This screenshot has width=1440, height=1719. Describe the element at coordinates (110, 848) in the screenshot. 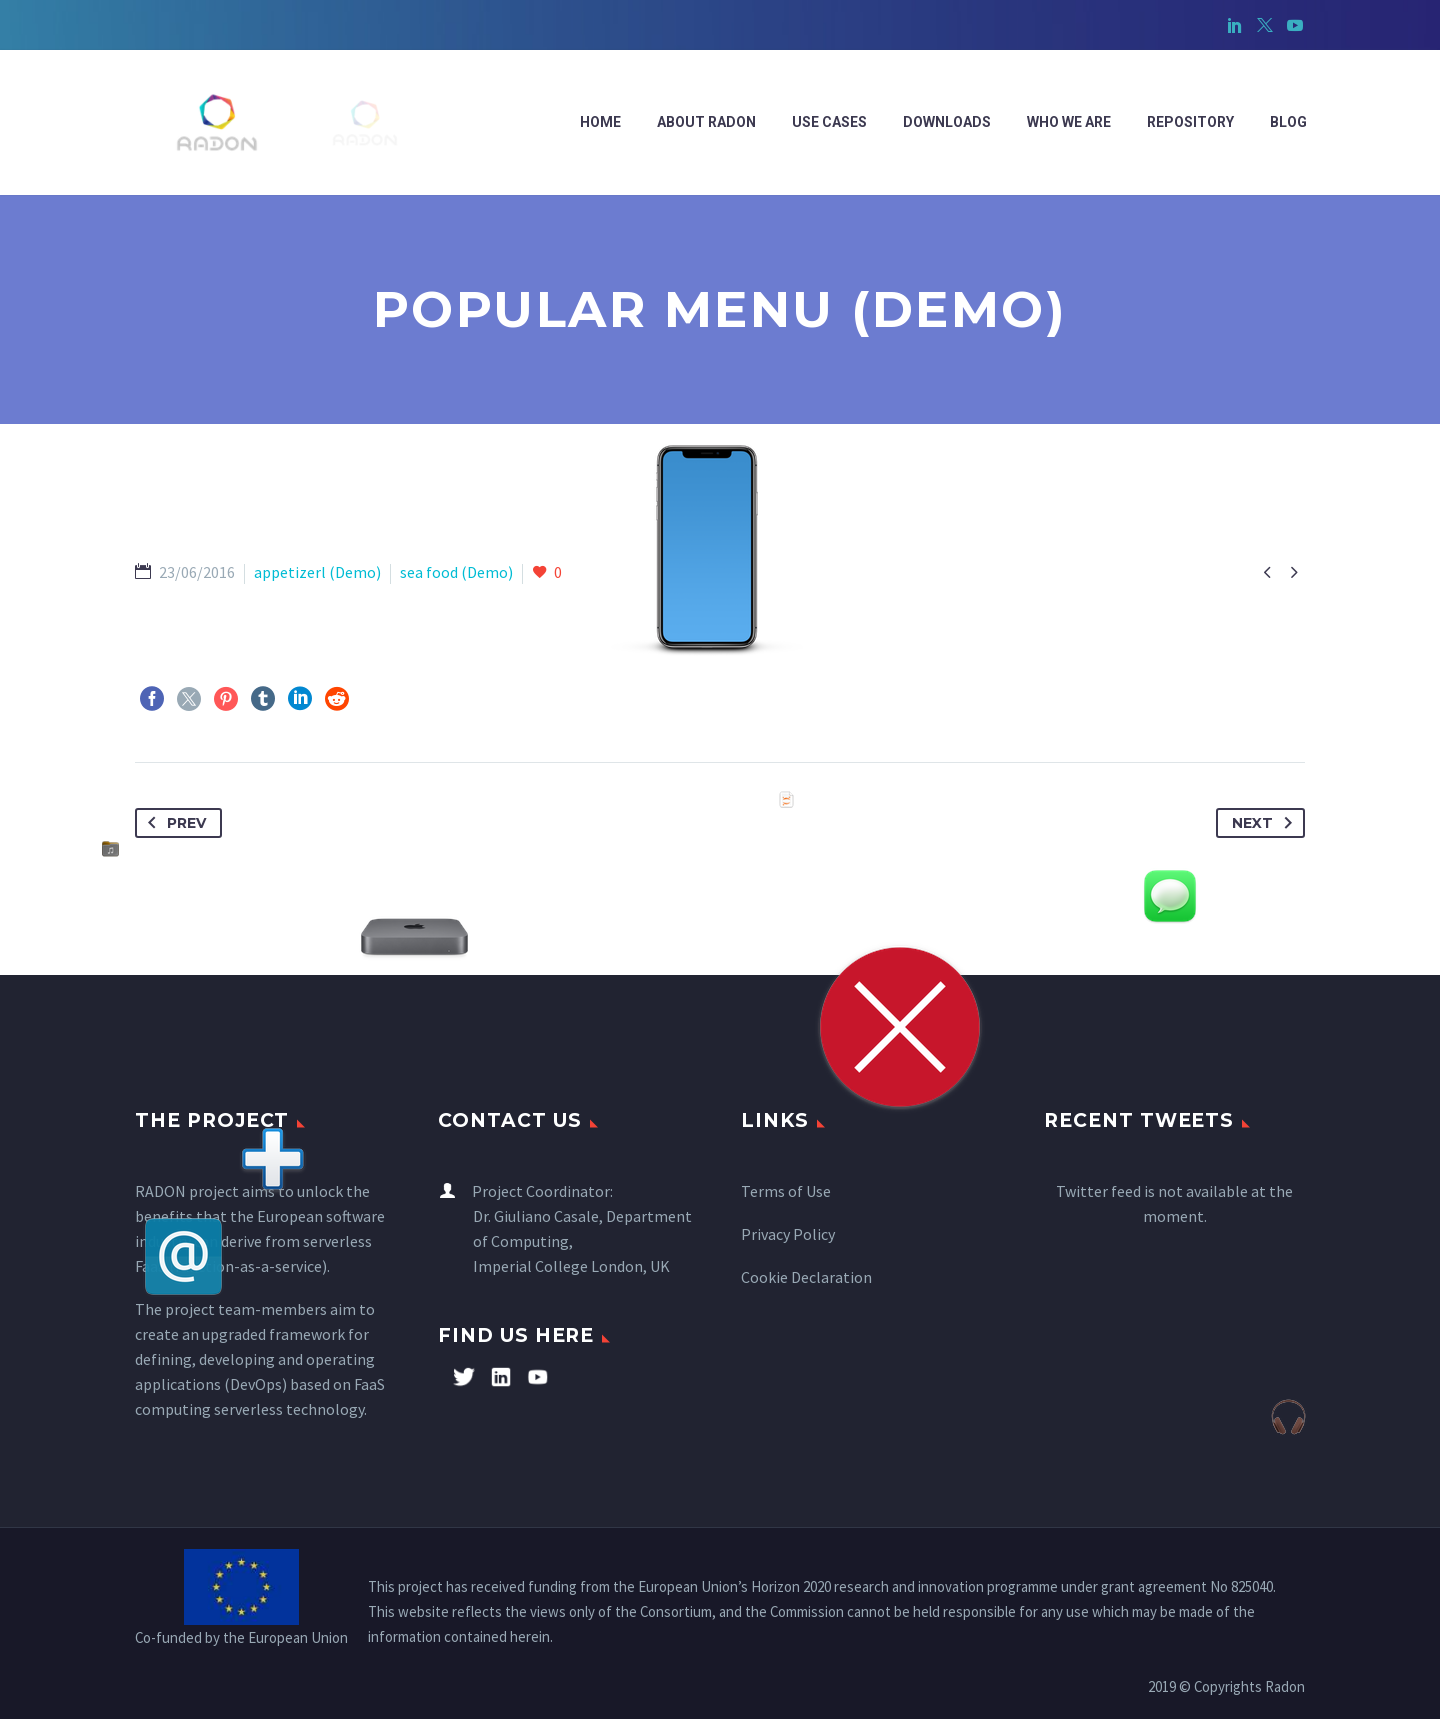

I see `open your music folder` at that location.